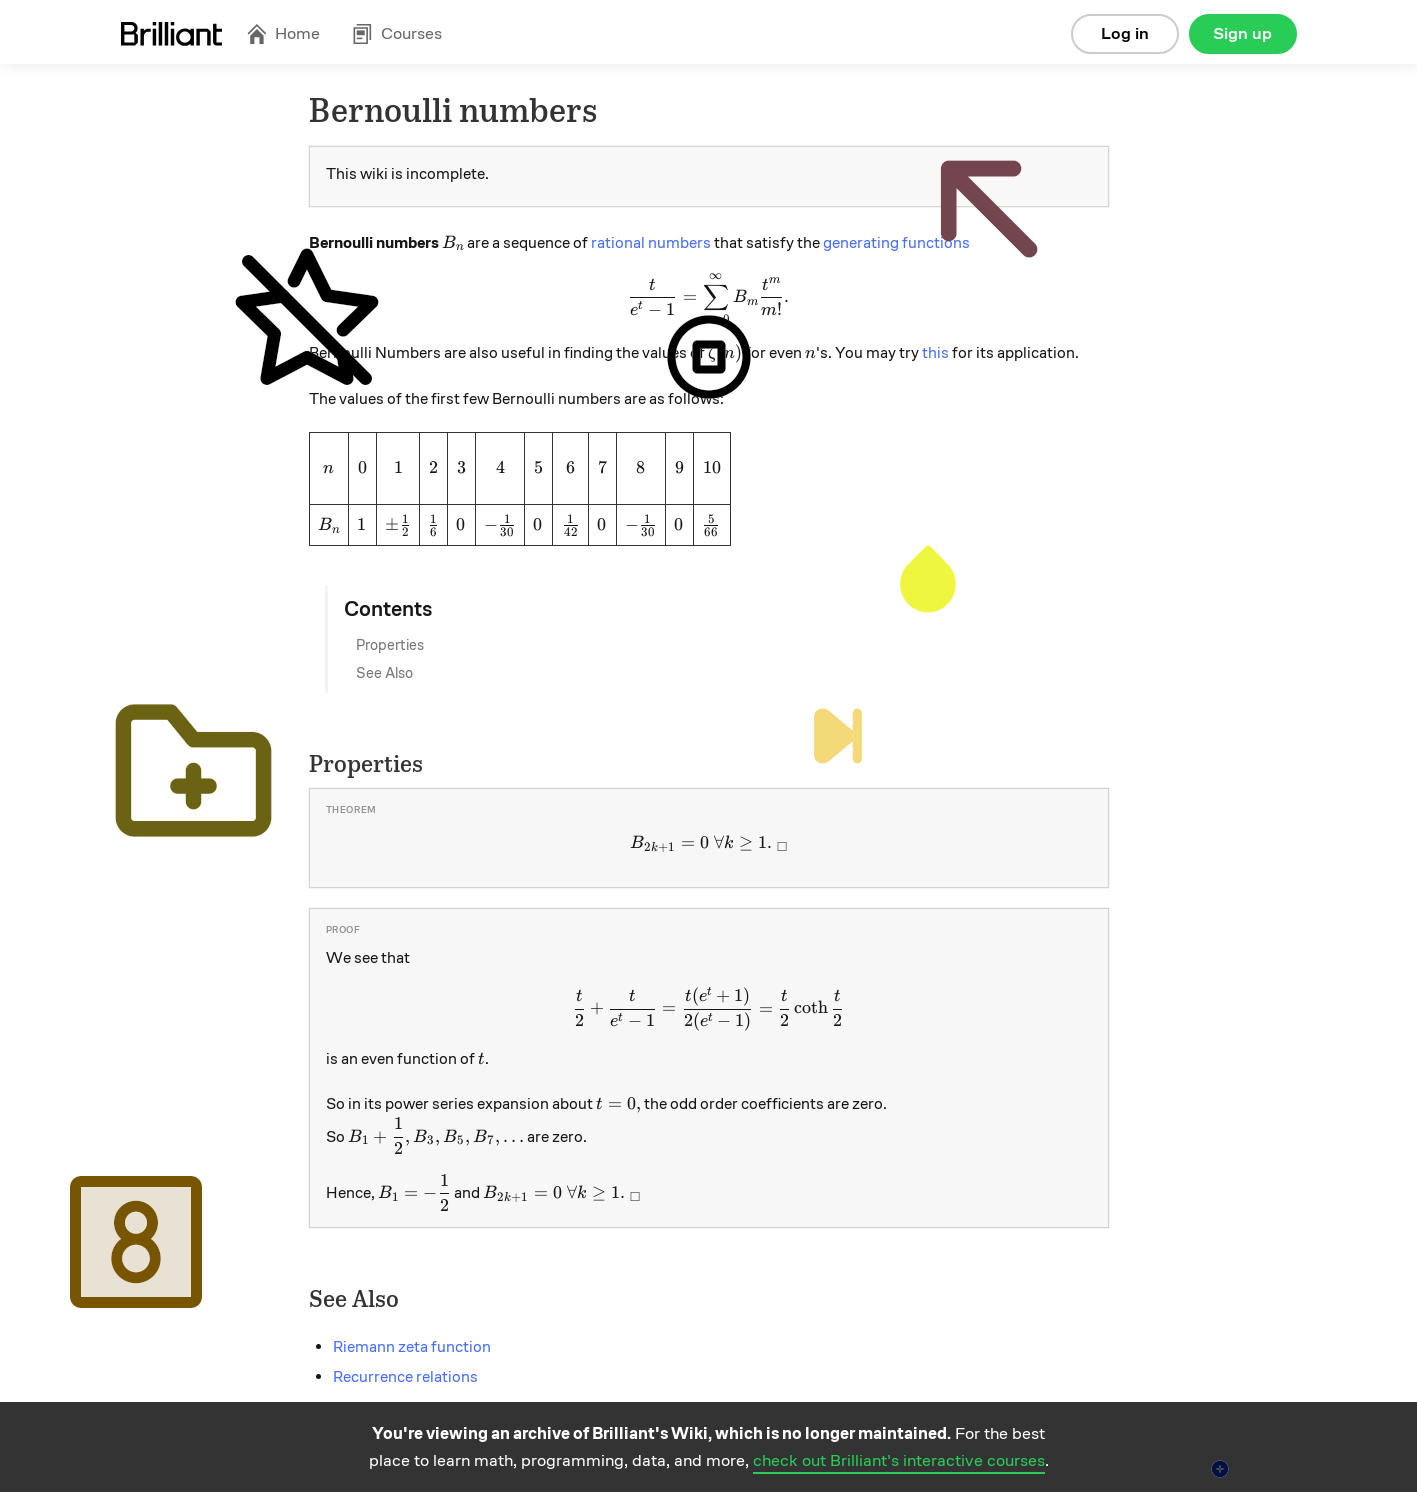  Describe the element at coordinates (928, 579) in the screenshot. I see `adjust water or hydration settings` at that location.